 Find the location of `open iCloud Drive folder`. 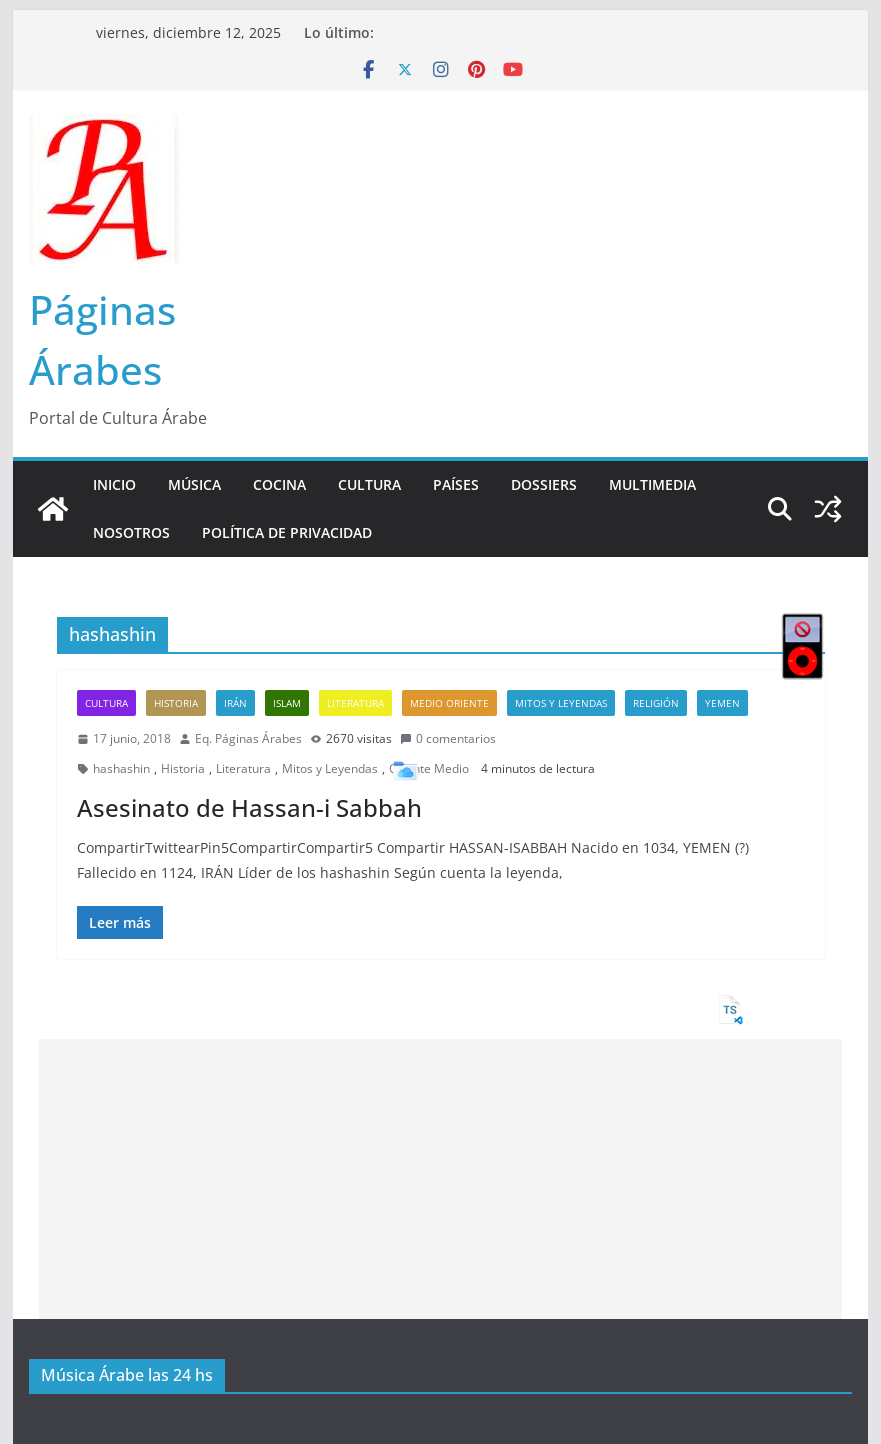

open iCloud Drive folder is located at coordinates (405, 771).